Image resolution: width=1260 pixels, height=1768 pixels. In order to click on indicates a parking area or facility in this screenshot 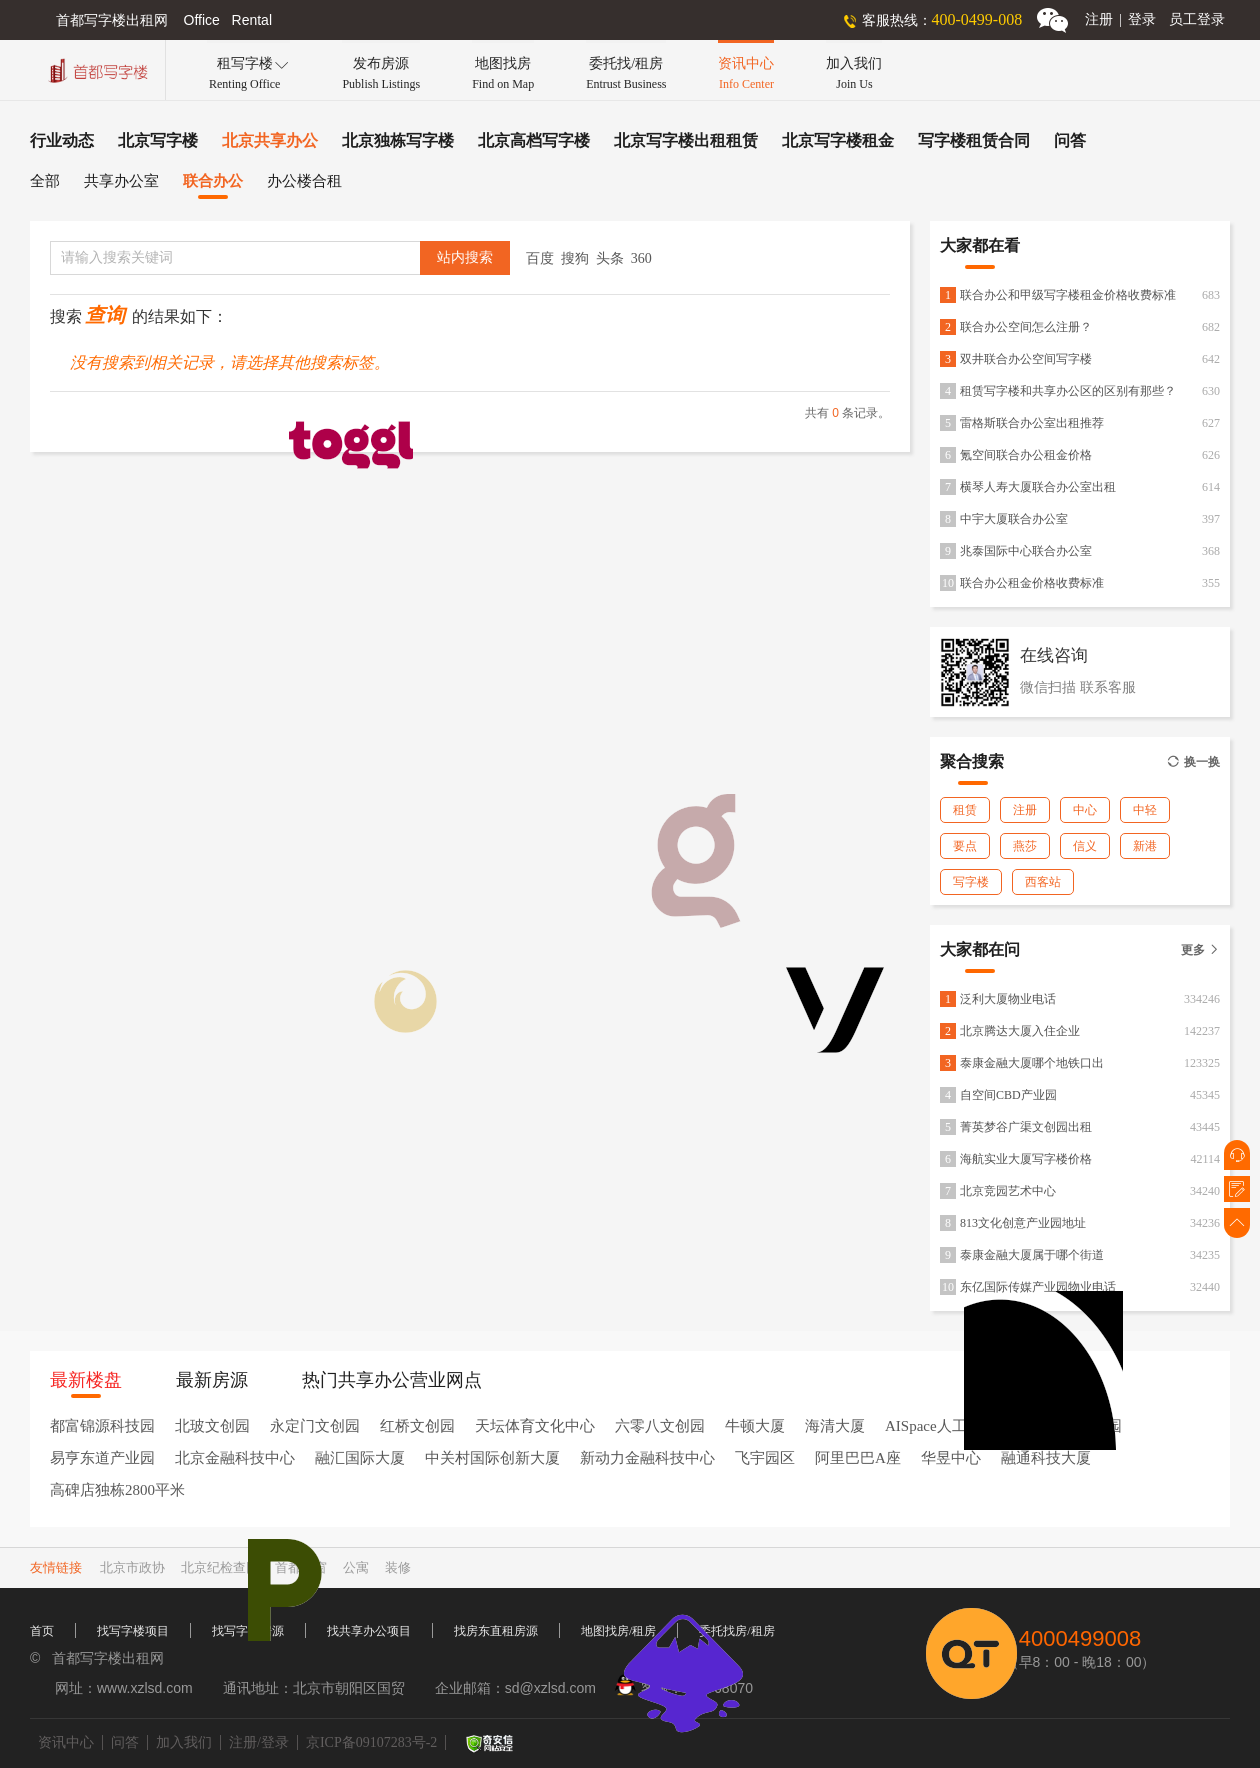, I will do `click(282, 1590)`.